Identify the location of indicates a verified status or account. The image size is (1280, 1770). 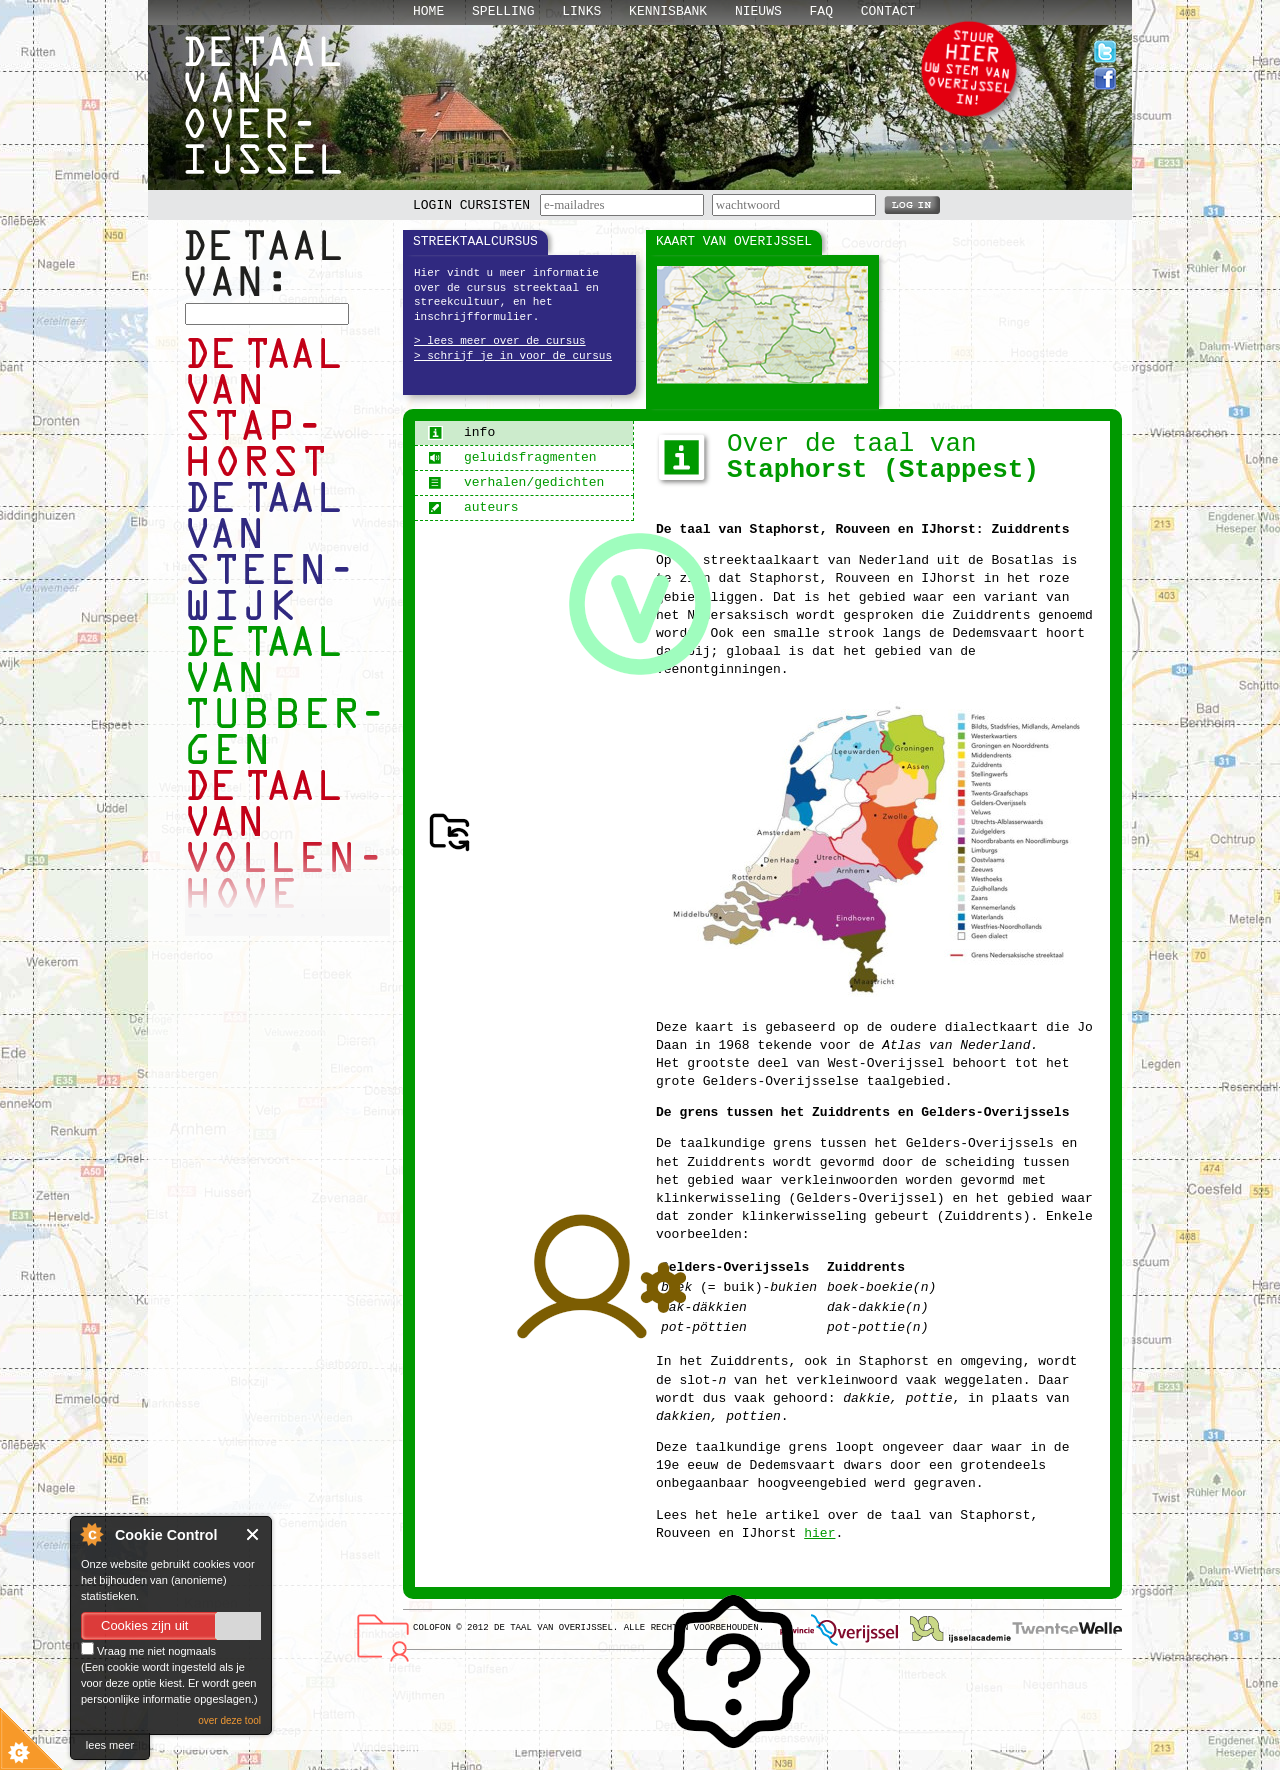
(640, 604).